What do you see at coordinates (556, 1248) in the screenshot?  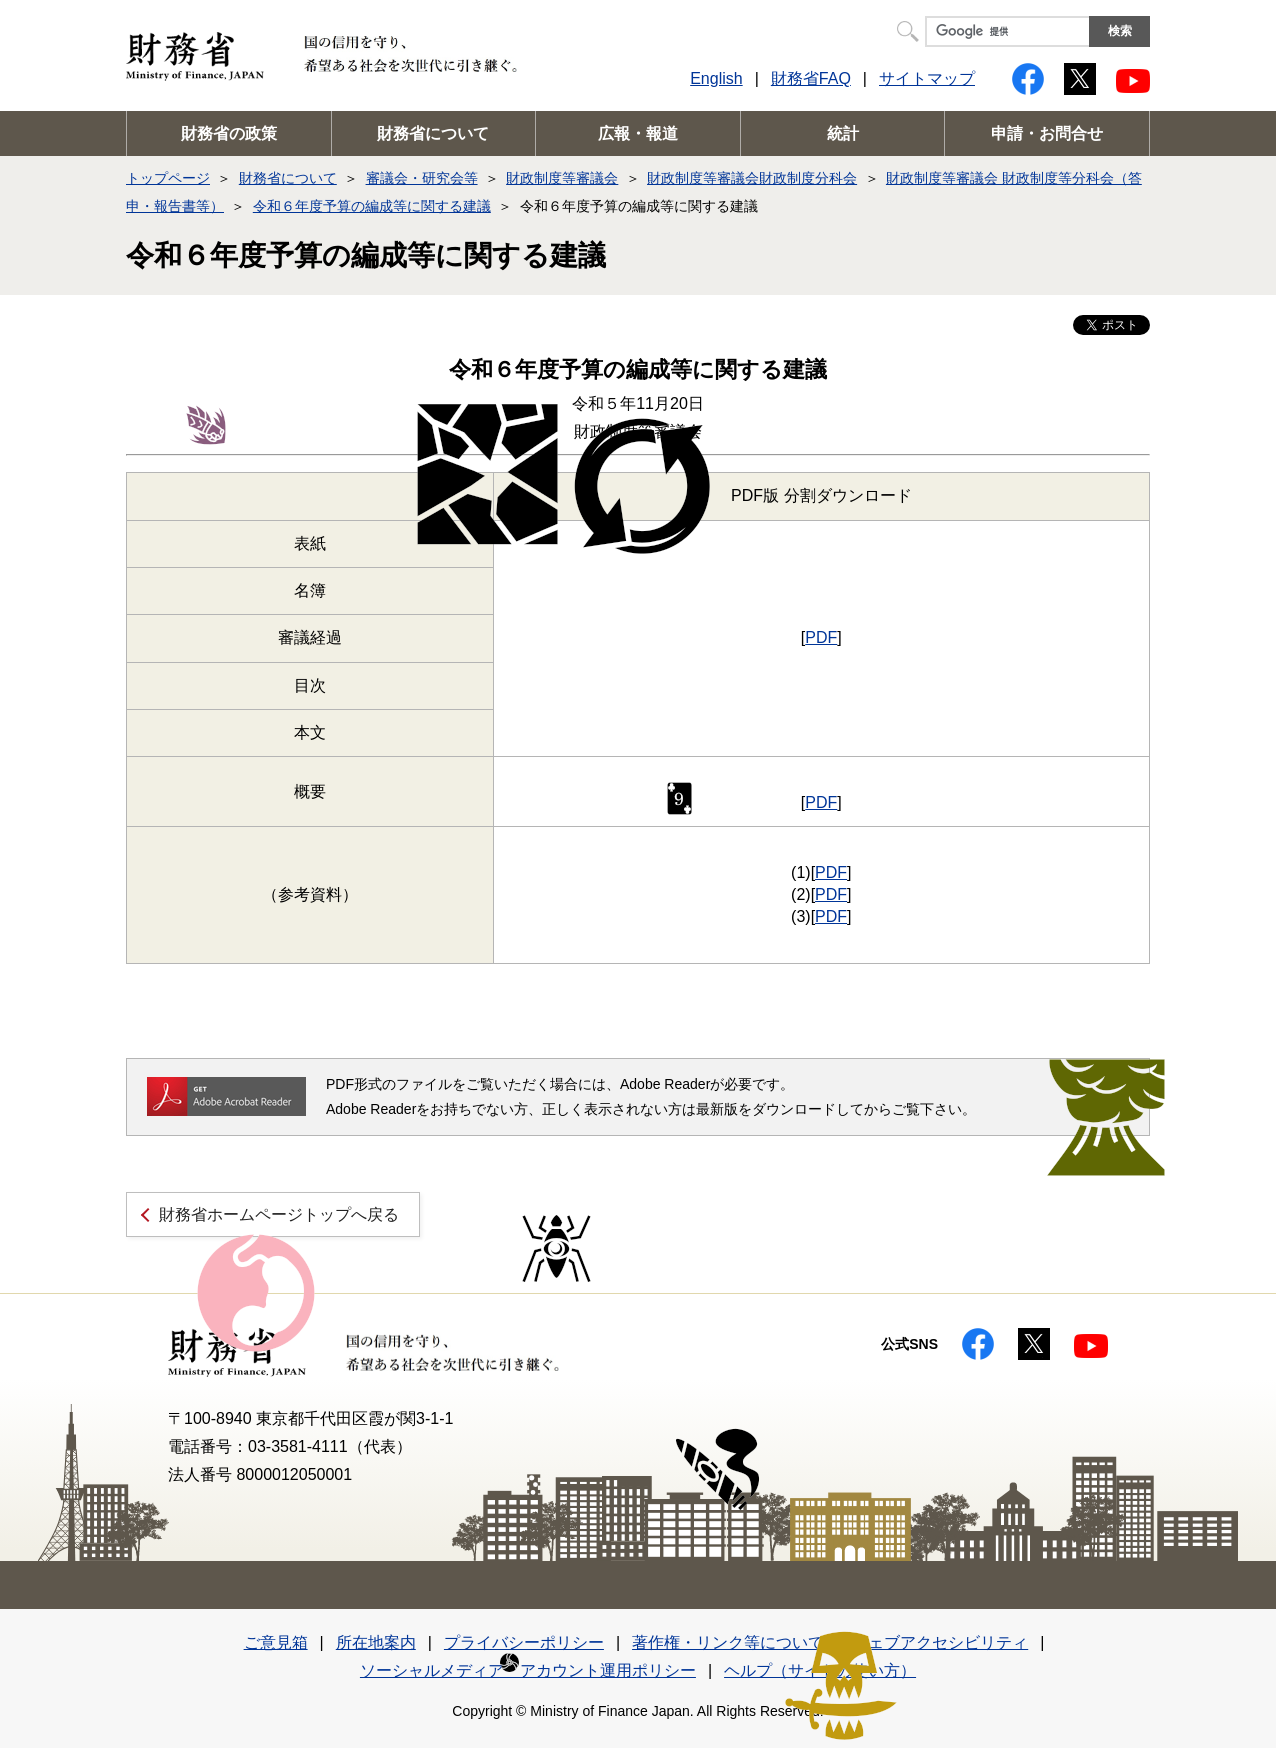 I see `indicates a spider or arachnid creature in game` at bounding box center [556, 1248].